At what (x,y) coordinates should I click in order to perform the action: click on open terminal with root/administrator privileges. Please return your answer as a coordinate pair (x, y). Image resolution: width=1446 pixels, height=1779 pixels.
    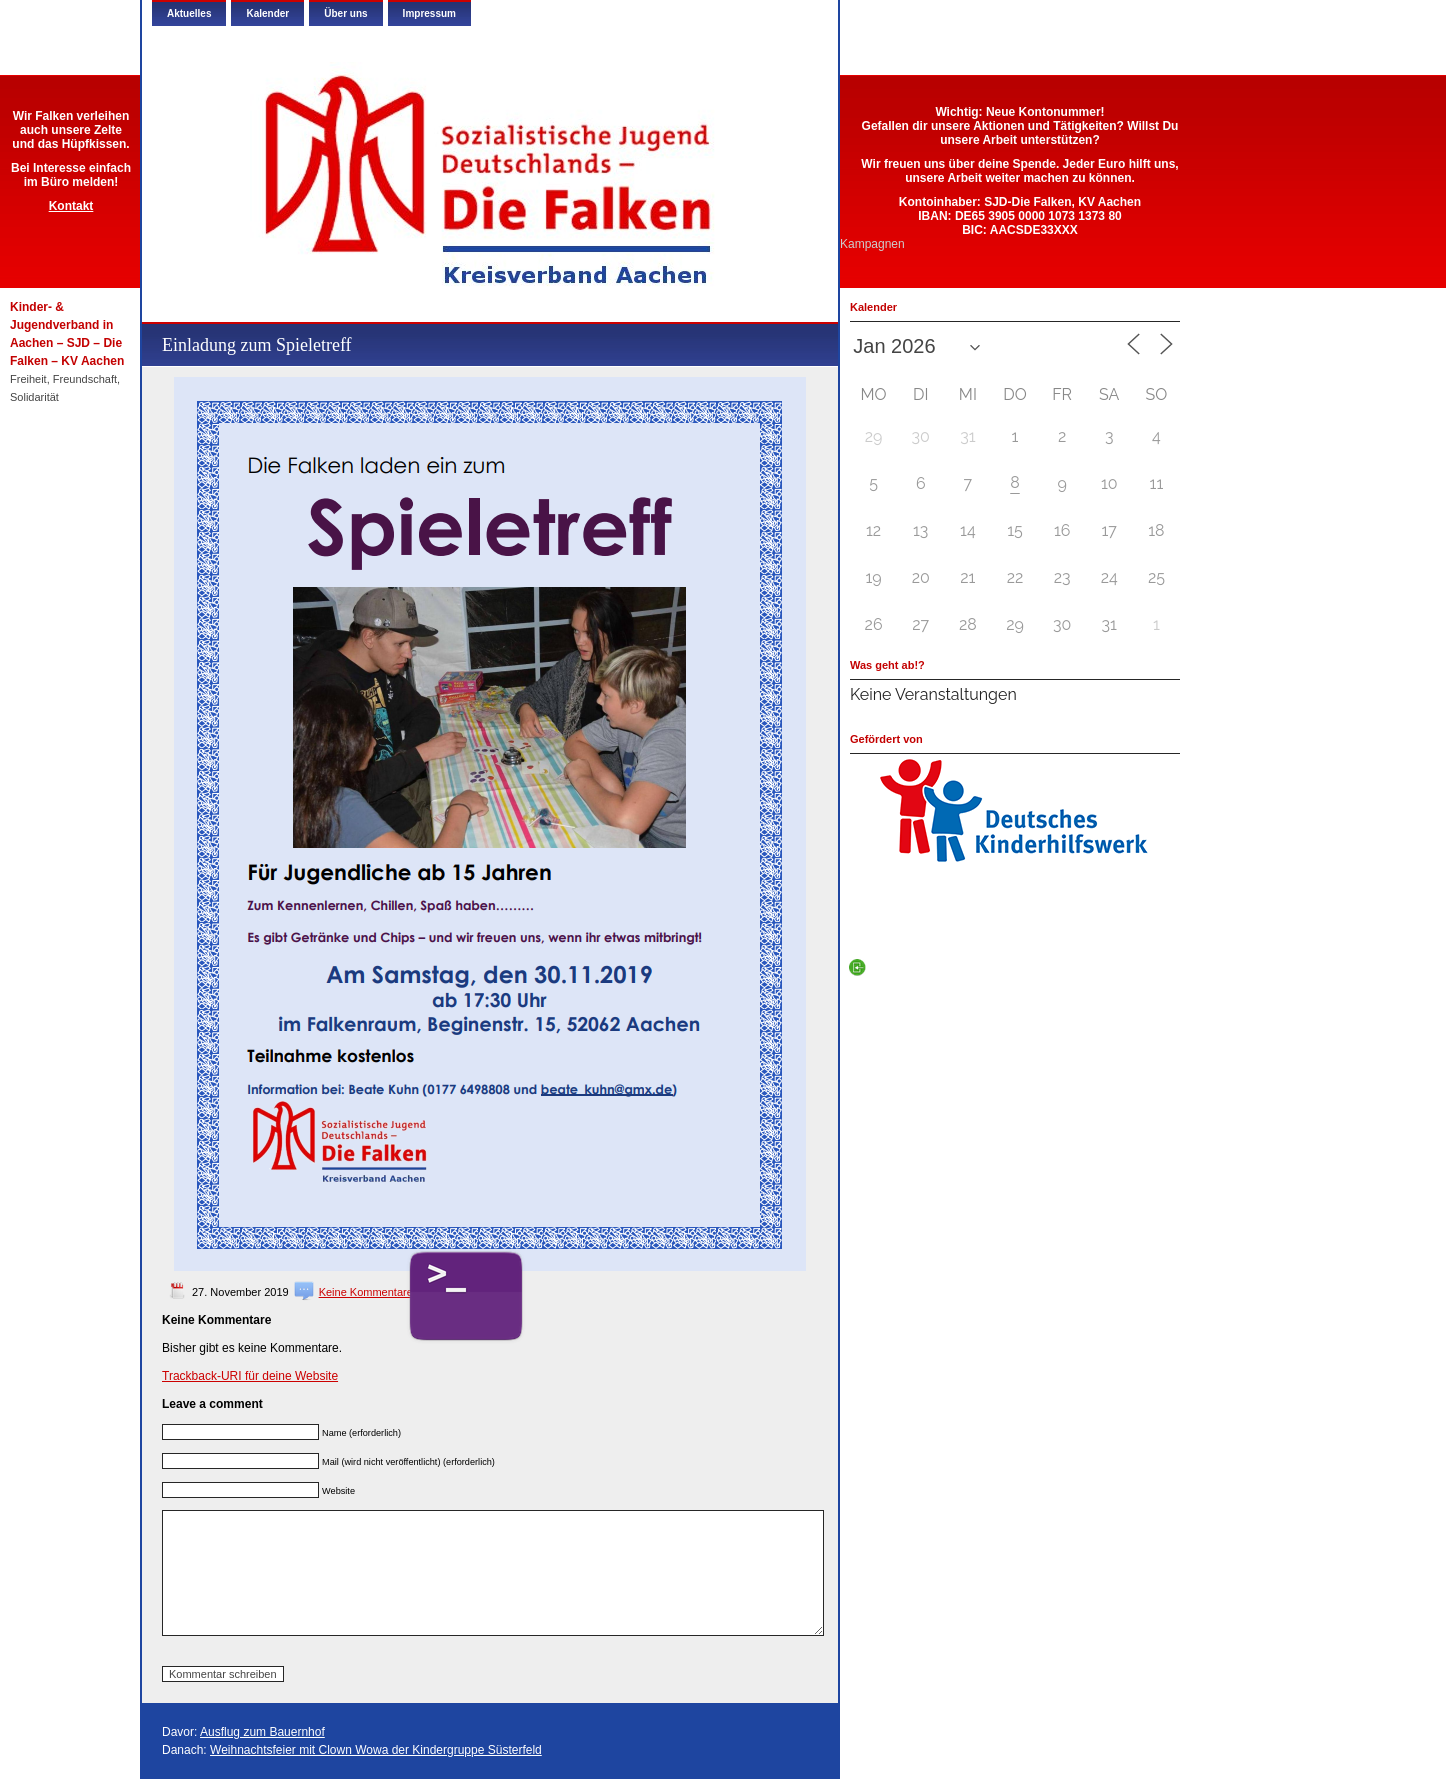
    Looking at the image, I should click on (466, 1296).